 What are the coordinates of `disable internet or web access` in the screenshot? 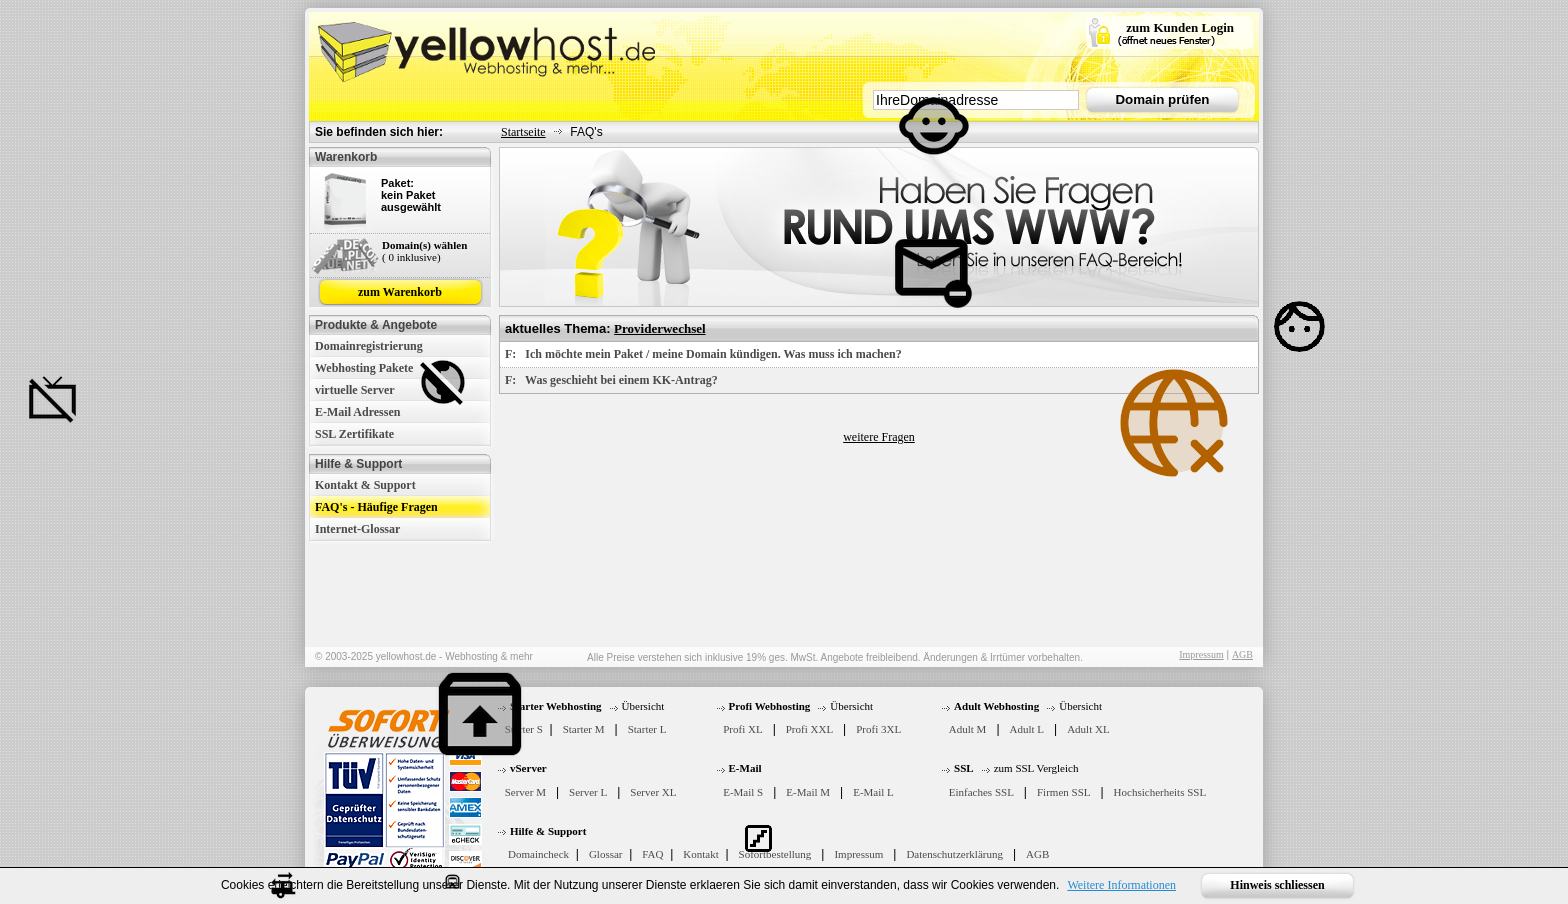 It's located at (1174, 423).